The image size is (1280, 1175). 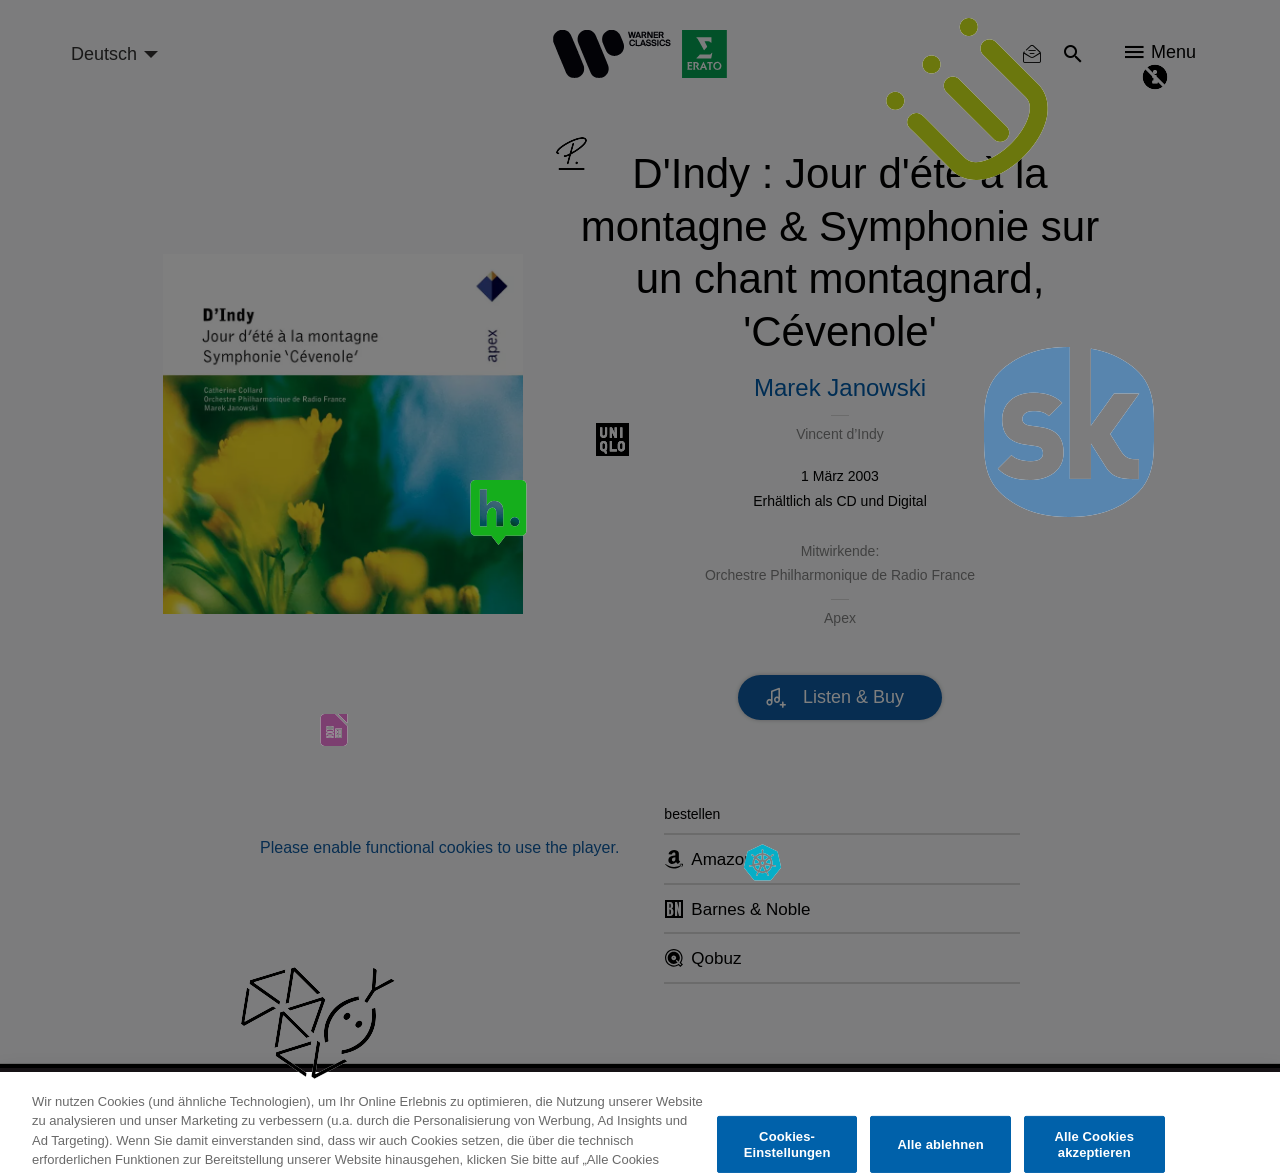 What do you see at coordinates (1155, 77) in the screenshot?
I see `information or help is unavailable` at bounding box center [1155, 77].